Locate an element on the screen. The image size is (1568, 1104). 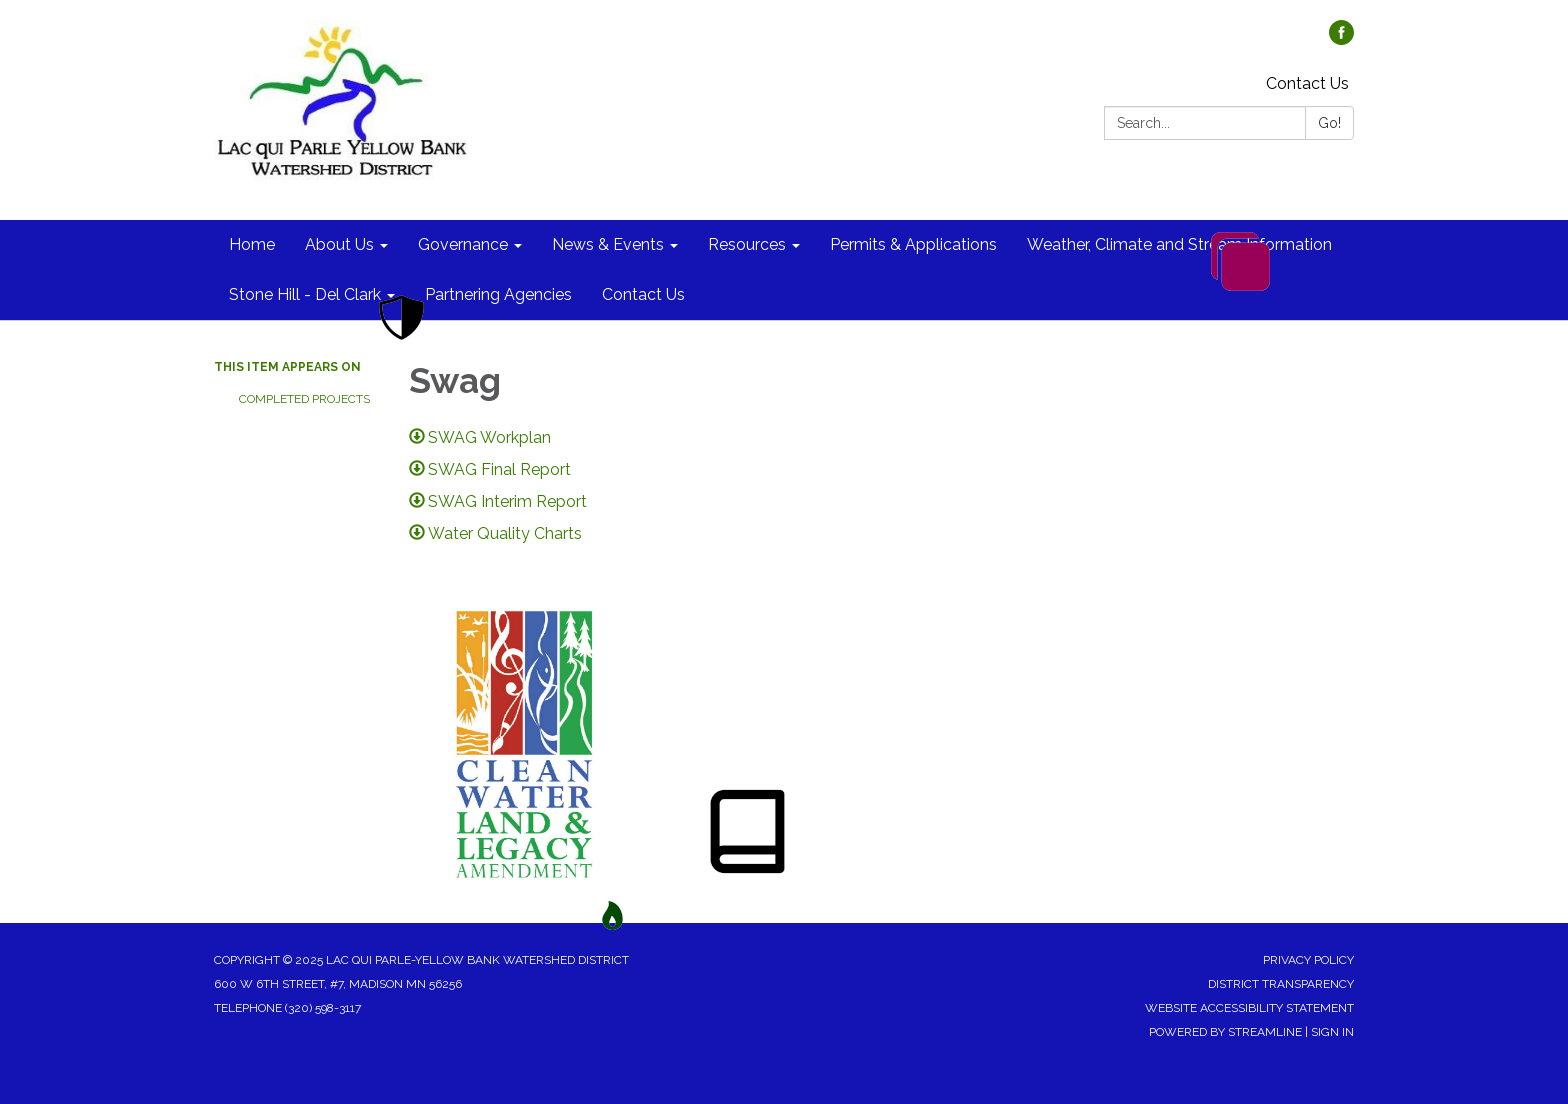
indicates partial security or protection status is located at coordinates (401, 317).